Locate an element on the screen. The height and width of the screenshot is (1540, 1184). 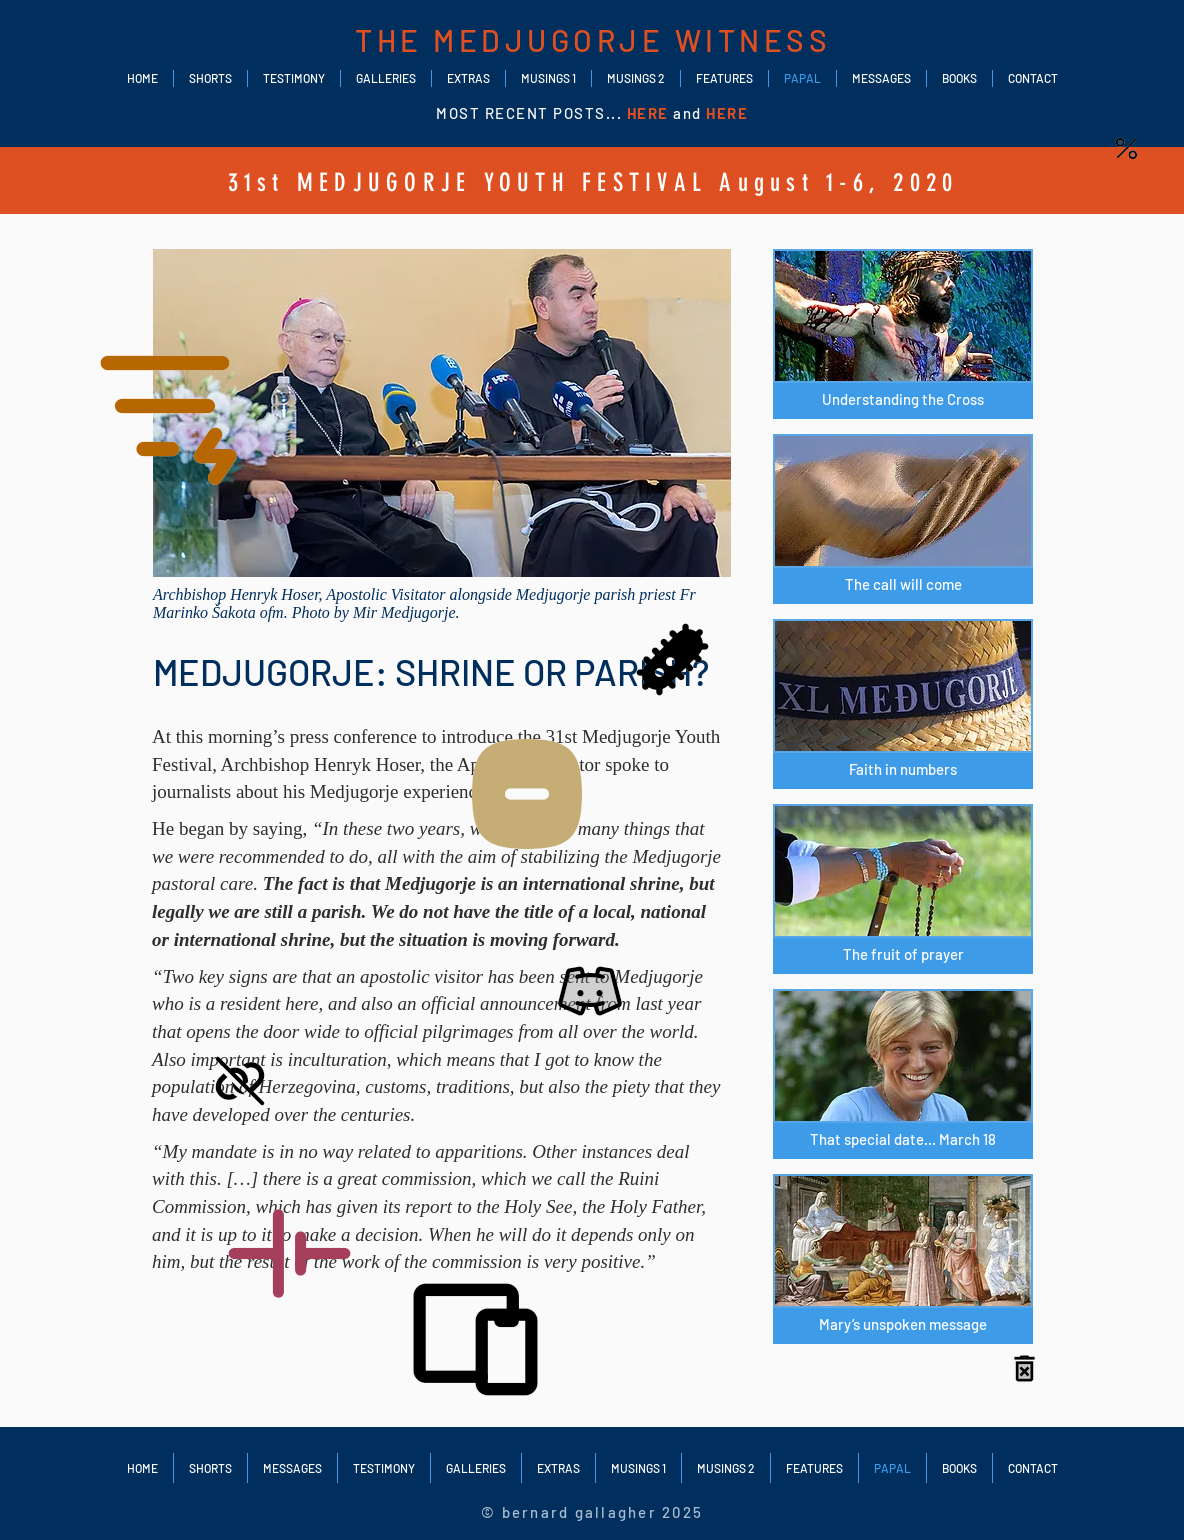
represents a battery or power cell in a circuit diagram is located at coordinates (289, 1253).